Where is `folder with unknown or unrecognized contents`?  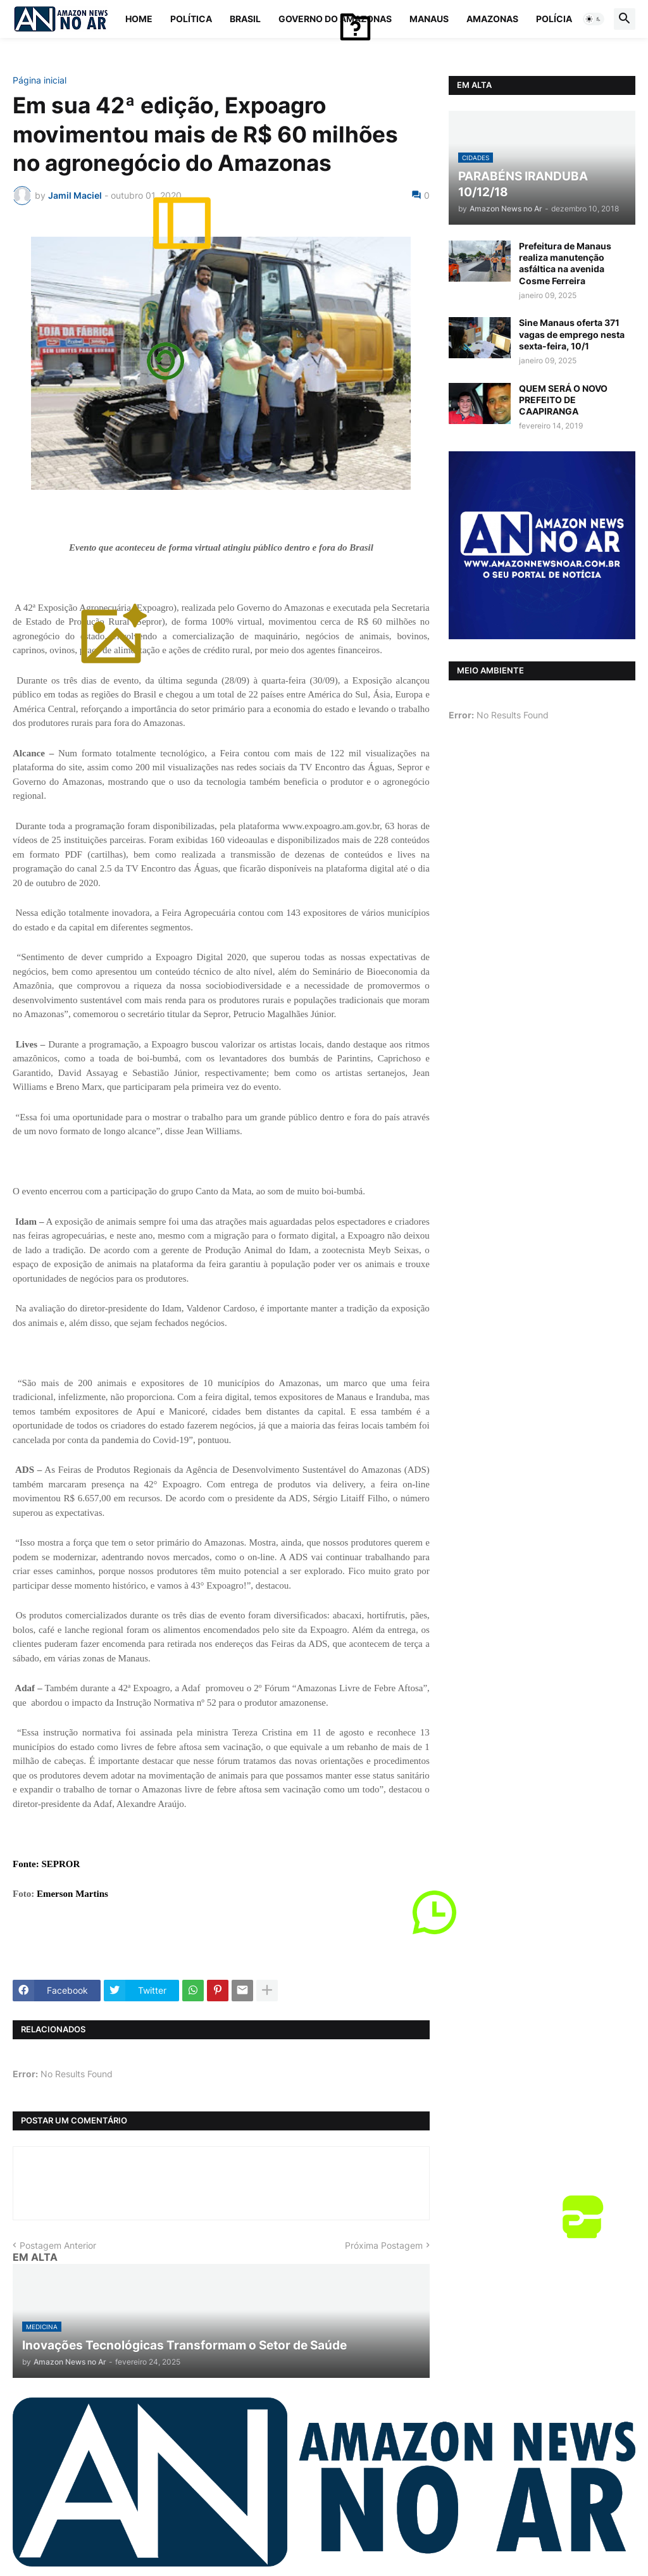
folder with unknown or unrecognized contents is located at coordinates (355, 27).